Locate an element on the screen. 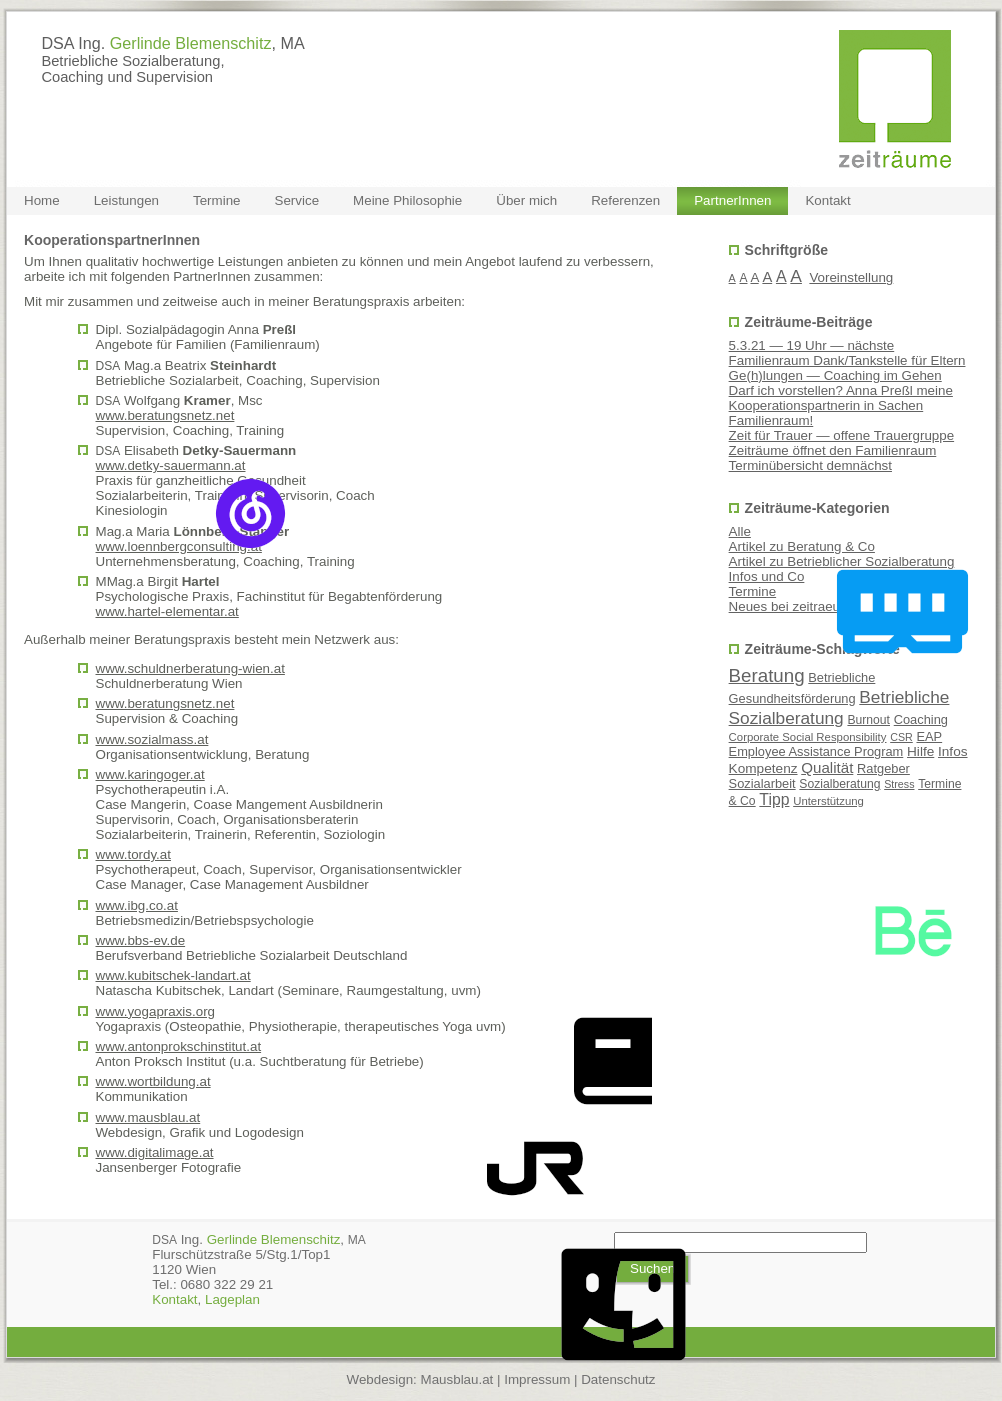  visit behance profile or portfolio is located at coordinates (913, 930).